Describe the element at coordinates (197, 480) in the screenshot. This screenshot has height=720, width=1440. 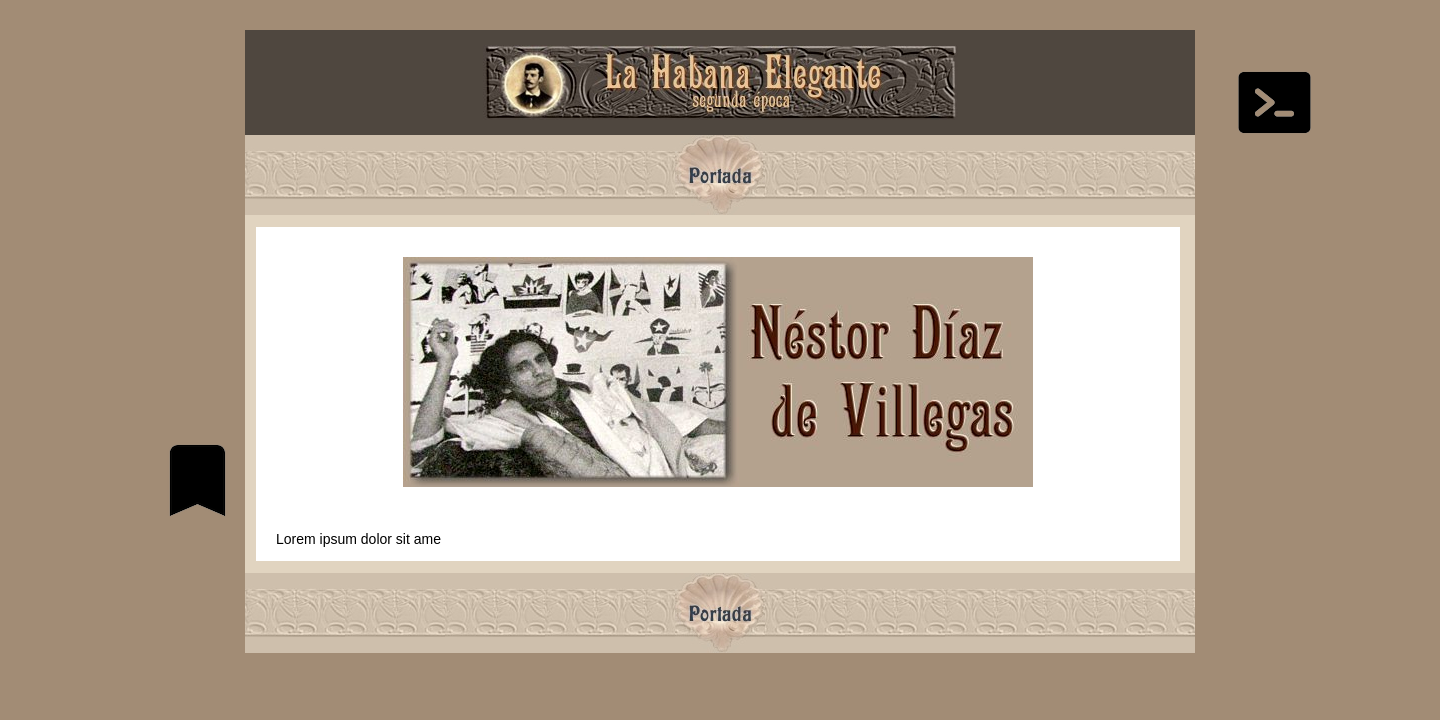
I see `save this item for later` at that location.